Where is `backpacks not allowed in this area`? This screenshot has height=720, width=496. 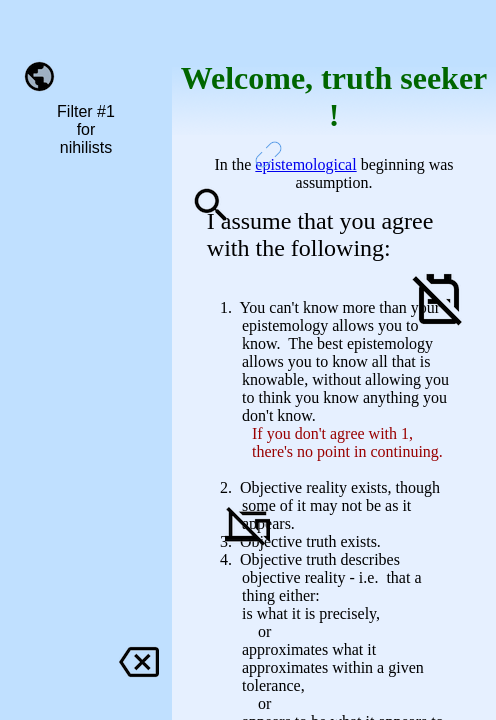
backpacks not allowed in this area is located at coordinates (439, 299).